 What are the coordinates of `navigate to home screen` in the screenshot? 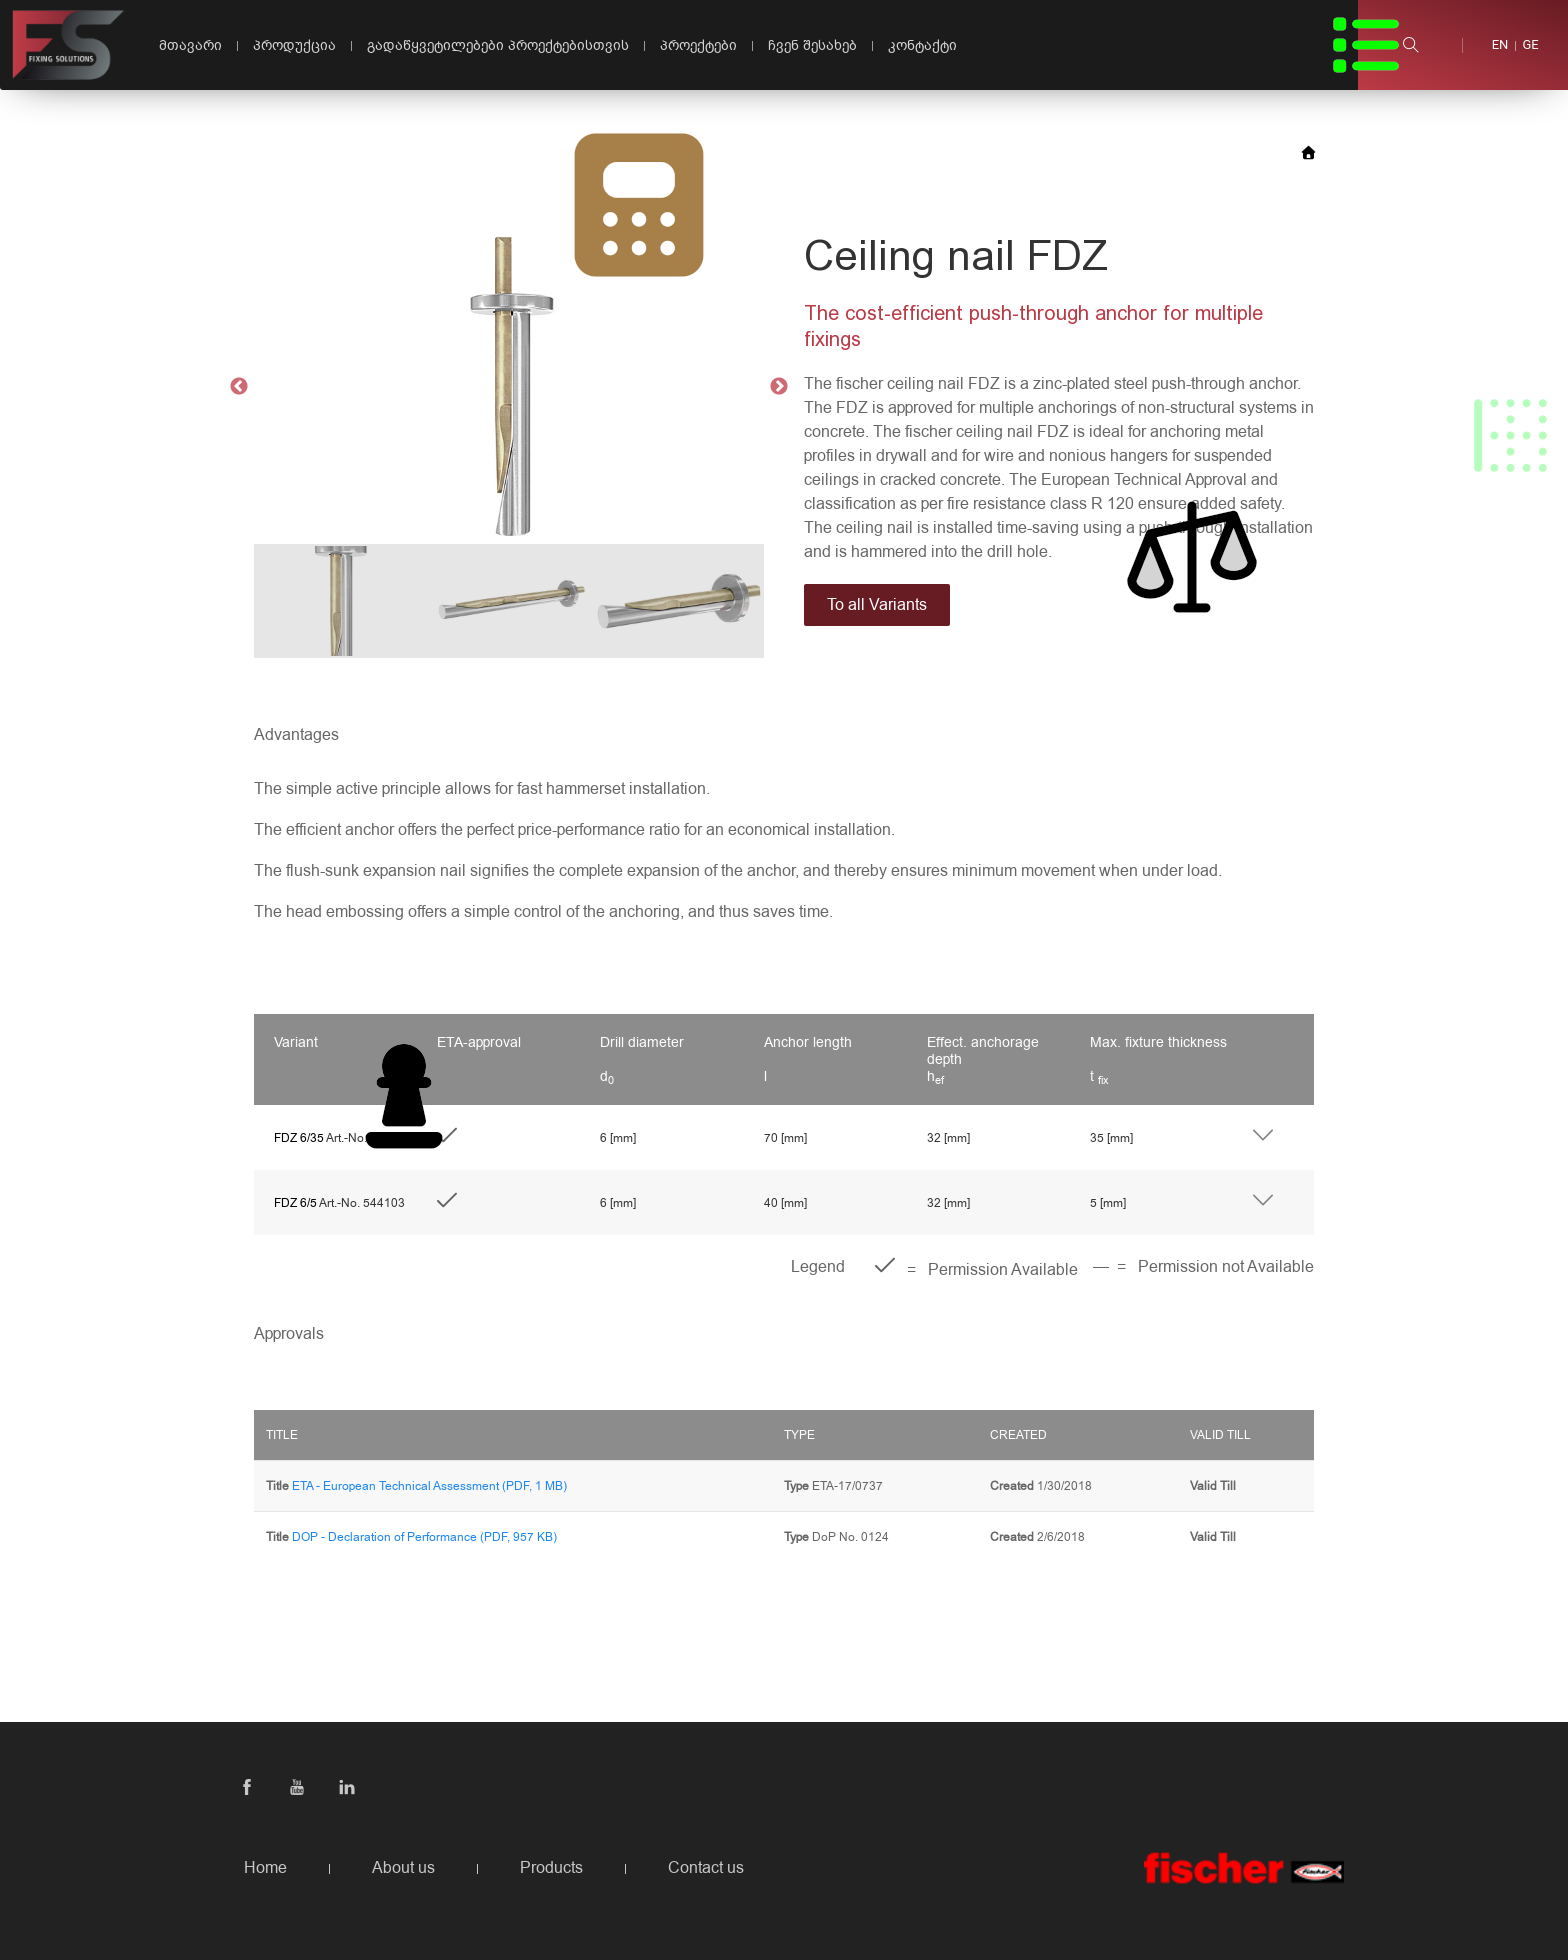 It's located at (1308, 152).